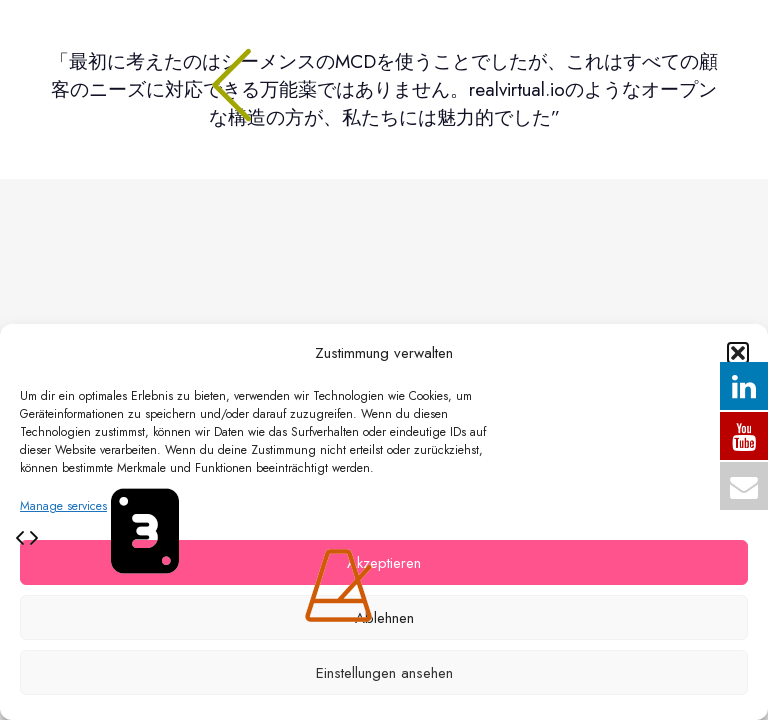 The height and width of the screenshot is (720, 768). I want to click on go back to the previous screen, so click(235, 85).